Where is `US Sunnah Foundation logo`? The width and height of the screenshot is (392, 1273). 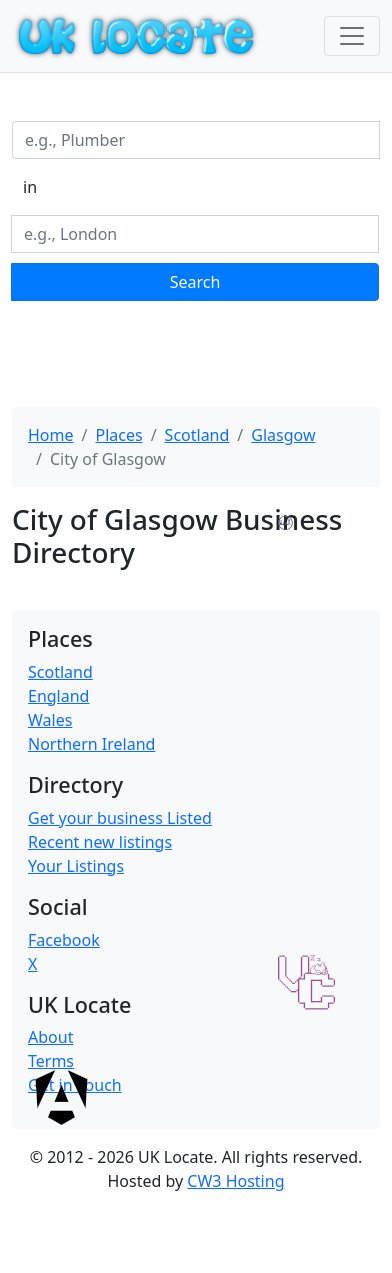
US Sunnah Foundation logo is located at coordinates (285, 522).